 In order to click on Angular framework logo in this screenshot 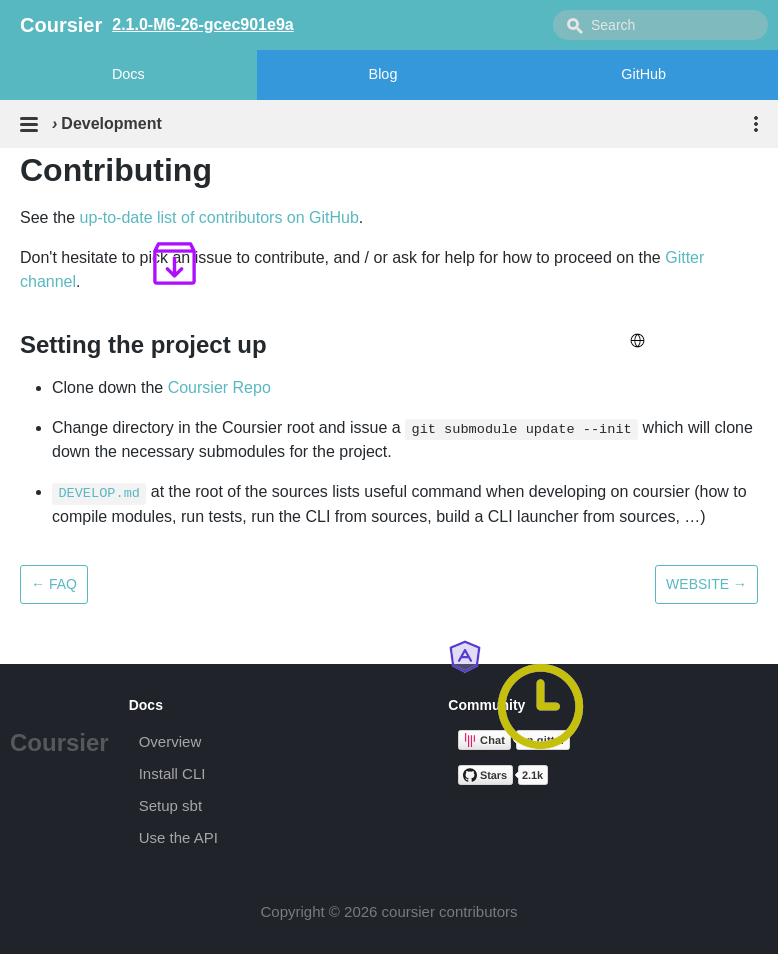, I will do `click(465, 656)`.